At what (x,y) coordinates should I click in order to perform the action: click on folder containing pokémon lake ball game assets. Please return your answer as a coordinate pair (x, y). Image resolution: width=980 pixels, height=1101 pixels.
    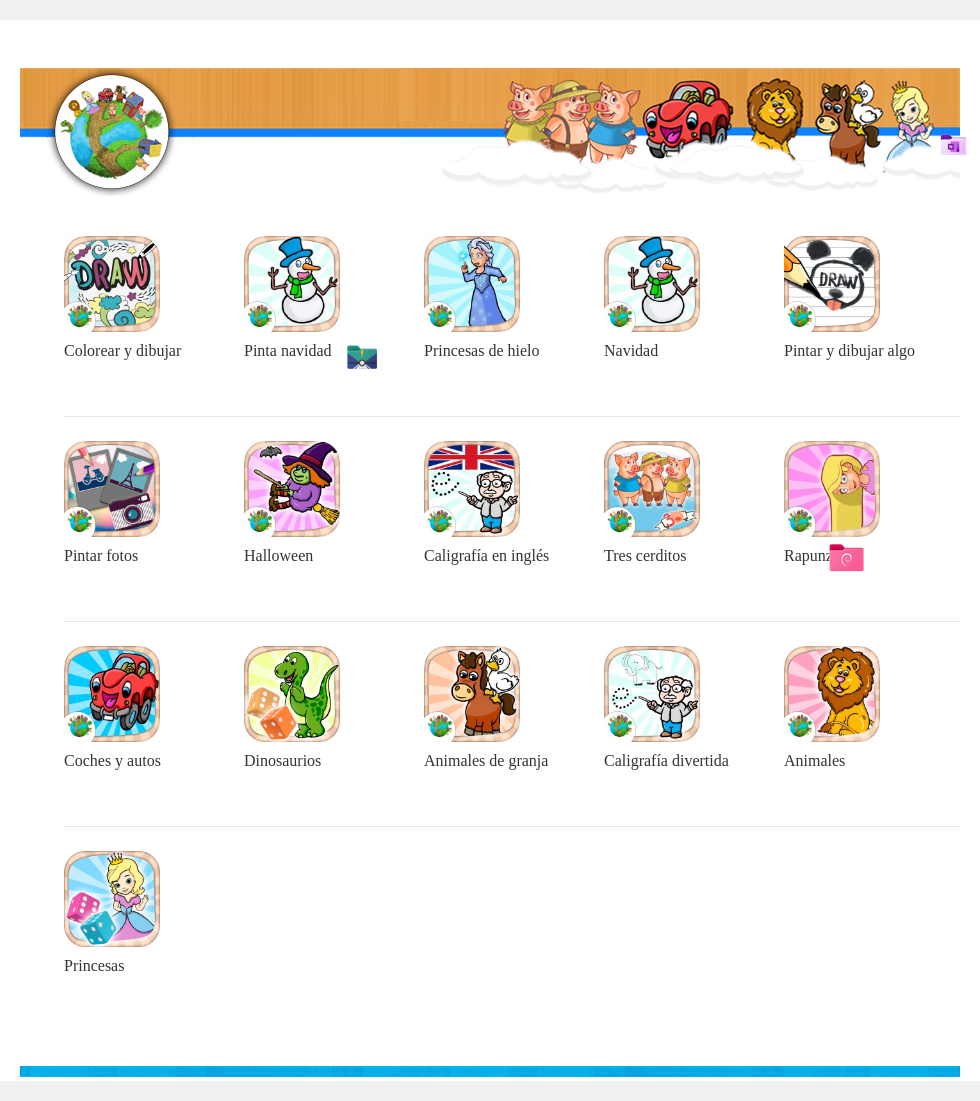
    Looking at the image, I should click on (362, 358).